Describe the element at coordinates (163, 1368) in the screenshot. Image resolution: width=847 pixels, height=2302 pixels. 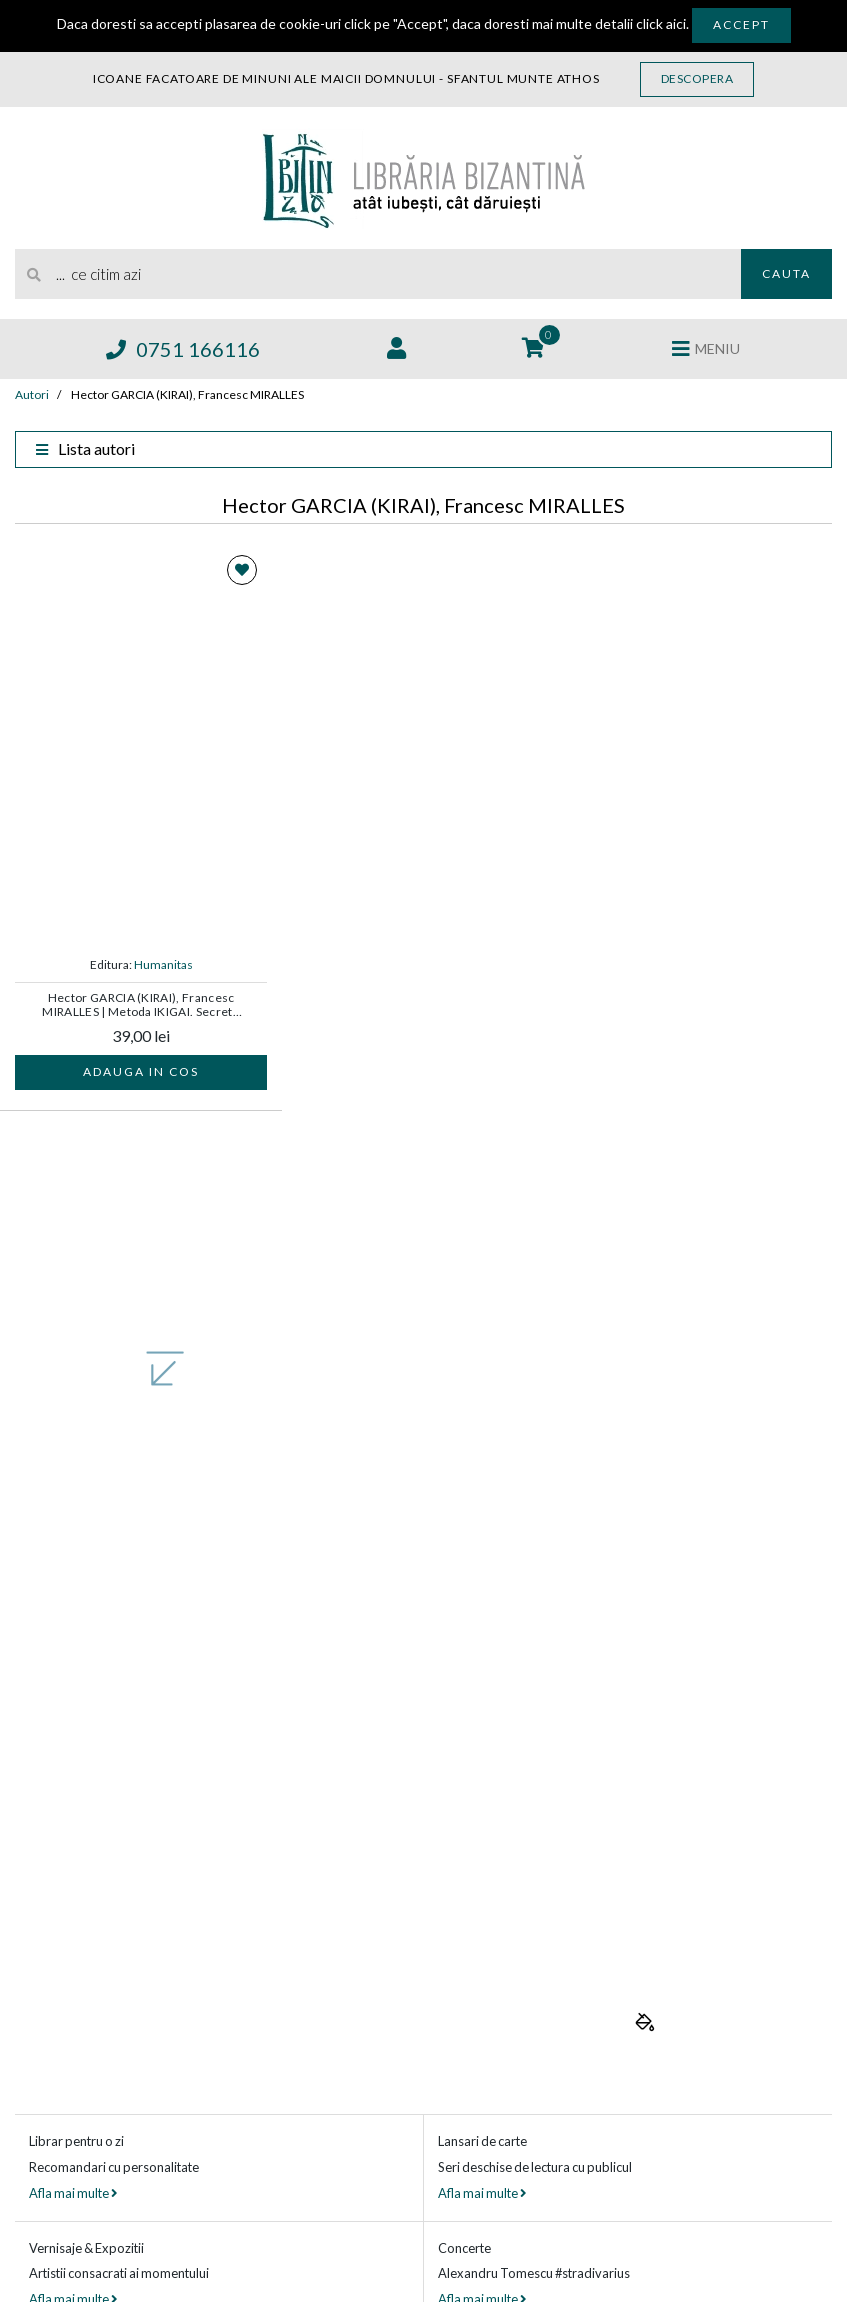
I see `move item to bottom-left corner` at that location.